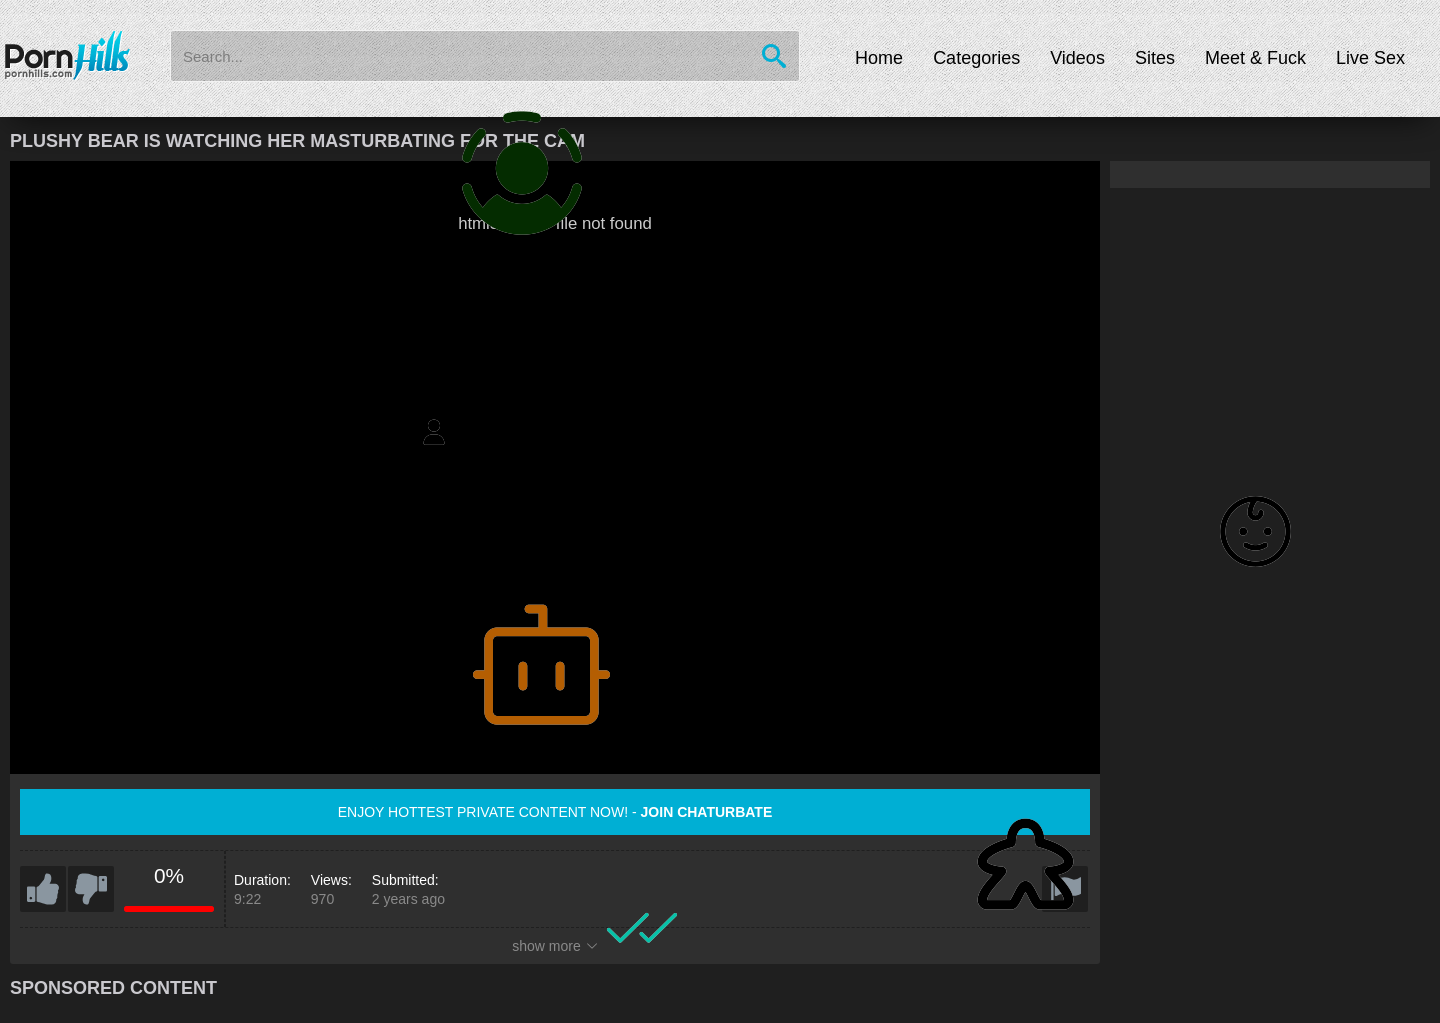  Describe the element at coordinates (1025, 866) in the screenshot. I see `access board game or tabletop gaming features` at that location.